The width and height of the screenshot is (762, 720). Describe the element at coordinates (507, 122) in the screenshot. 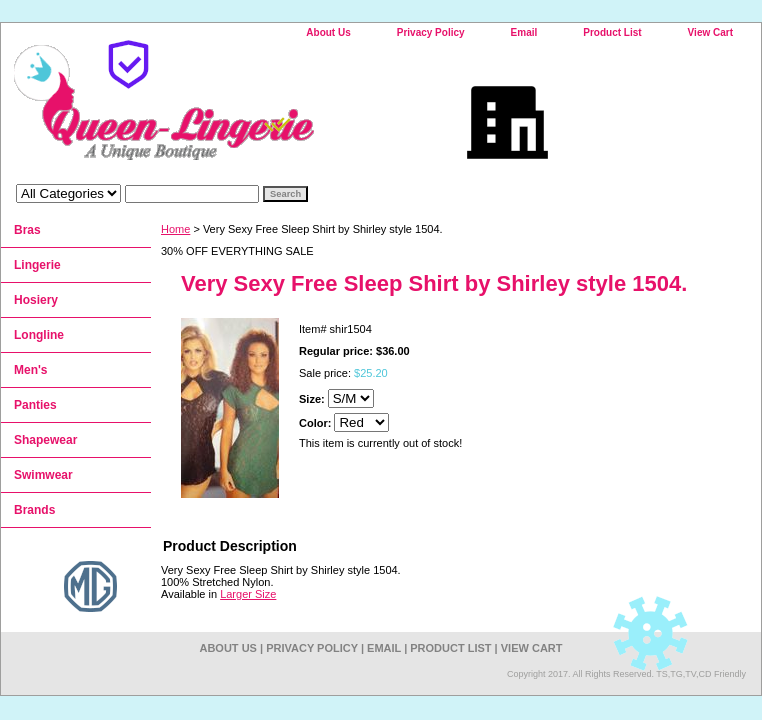

I see `find nearby hotels or accommodations` at that location.